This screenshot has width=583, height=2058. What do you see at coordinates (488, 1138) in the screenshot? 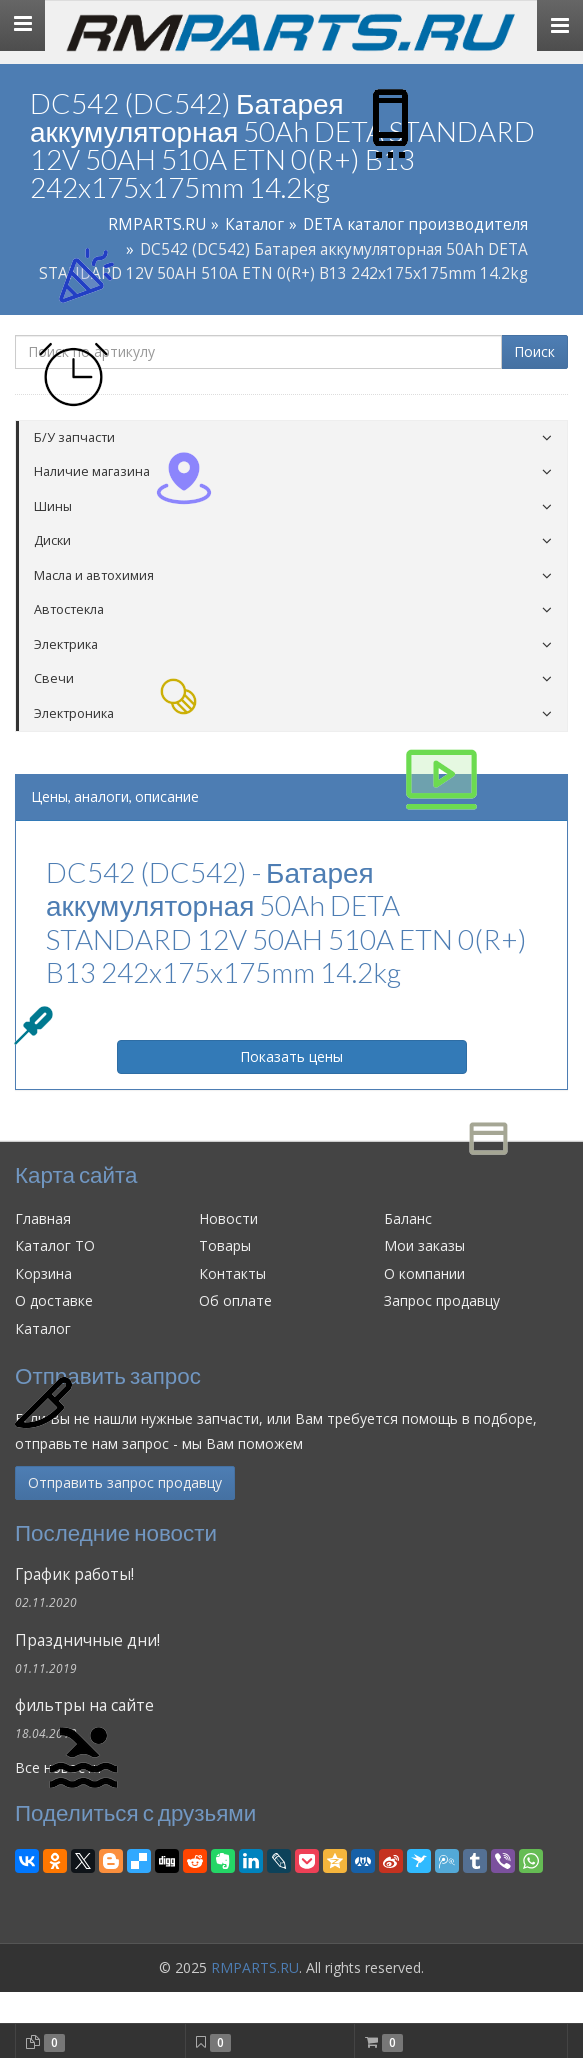
I see `open web browser` at bounding box center [488, 1138].